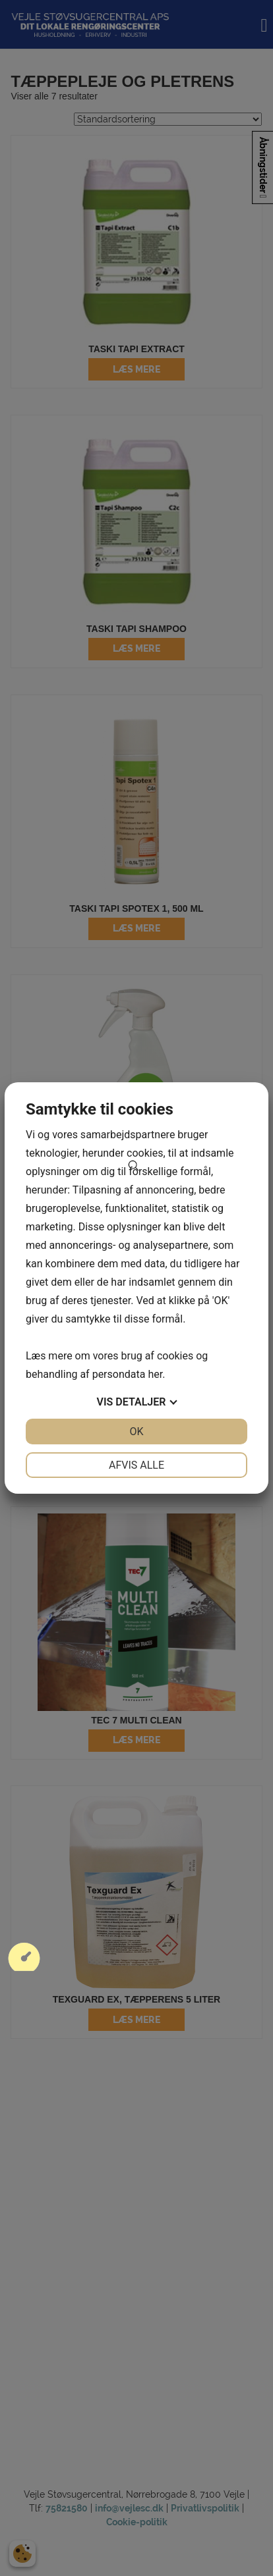  What do you see at coordinates (133, 1165) in the screenshot?
I see `search for content or items` at bounding box center [133, 1165].